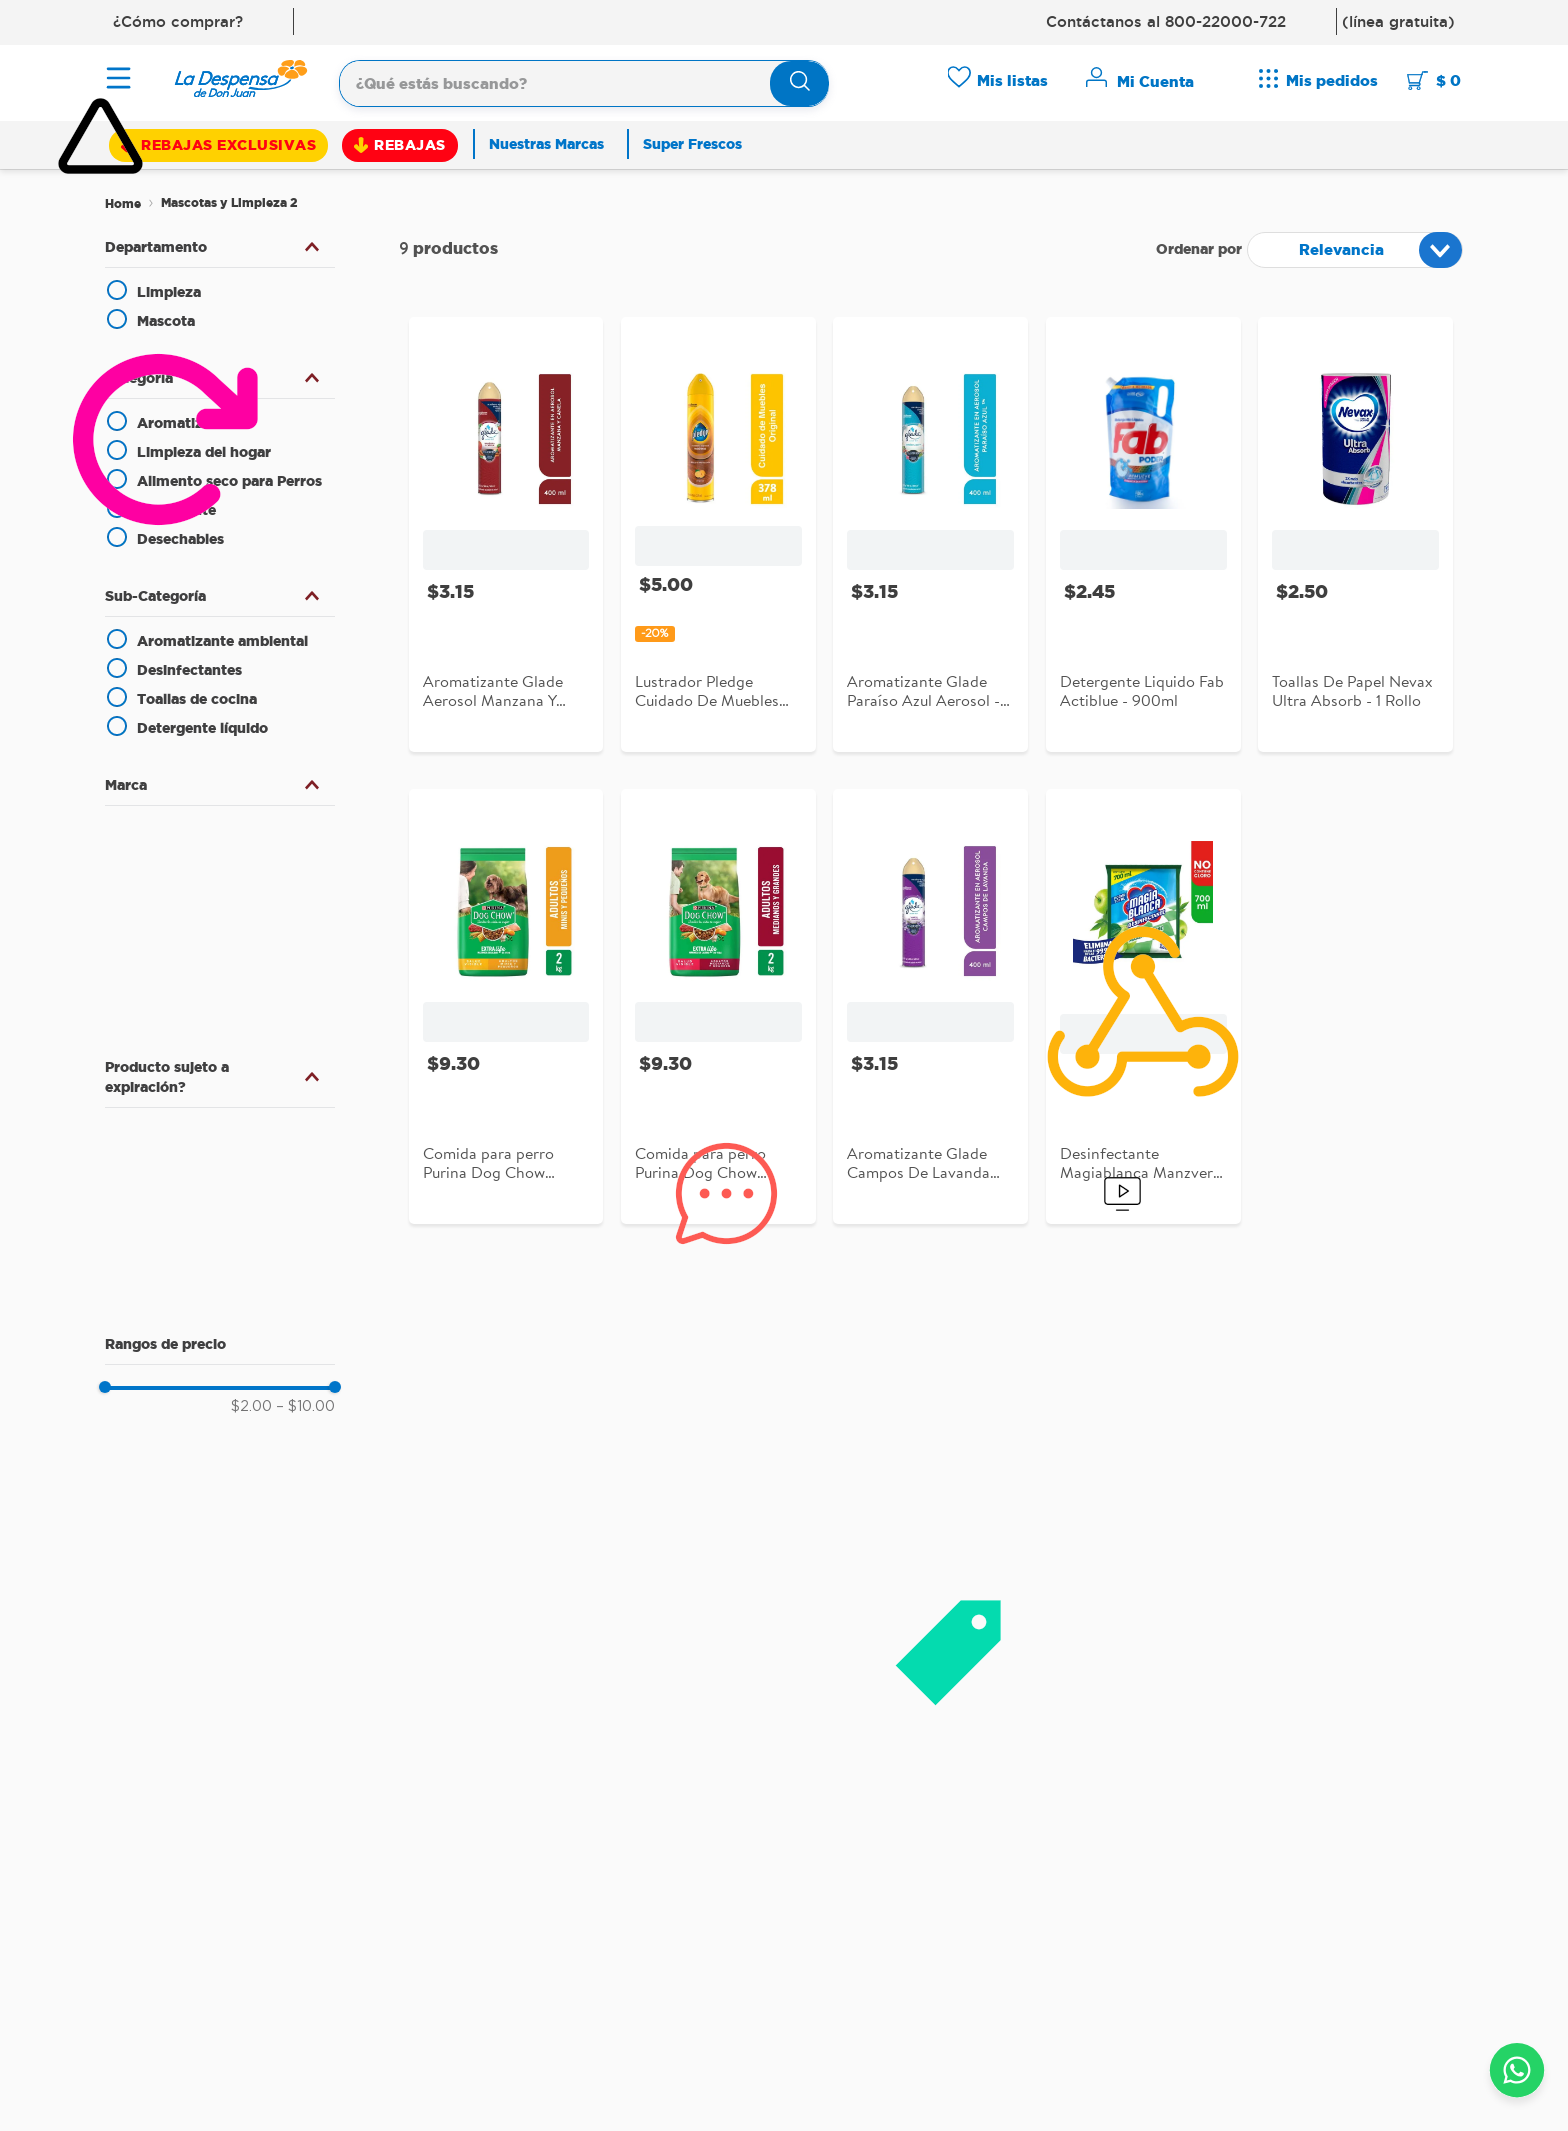 The width and height of the screenshot is (1568, 2131). Describe the element at coordinates (950, 1651) in the screenshot. I see `view or apply tags to an item` at that location.